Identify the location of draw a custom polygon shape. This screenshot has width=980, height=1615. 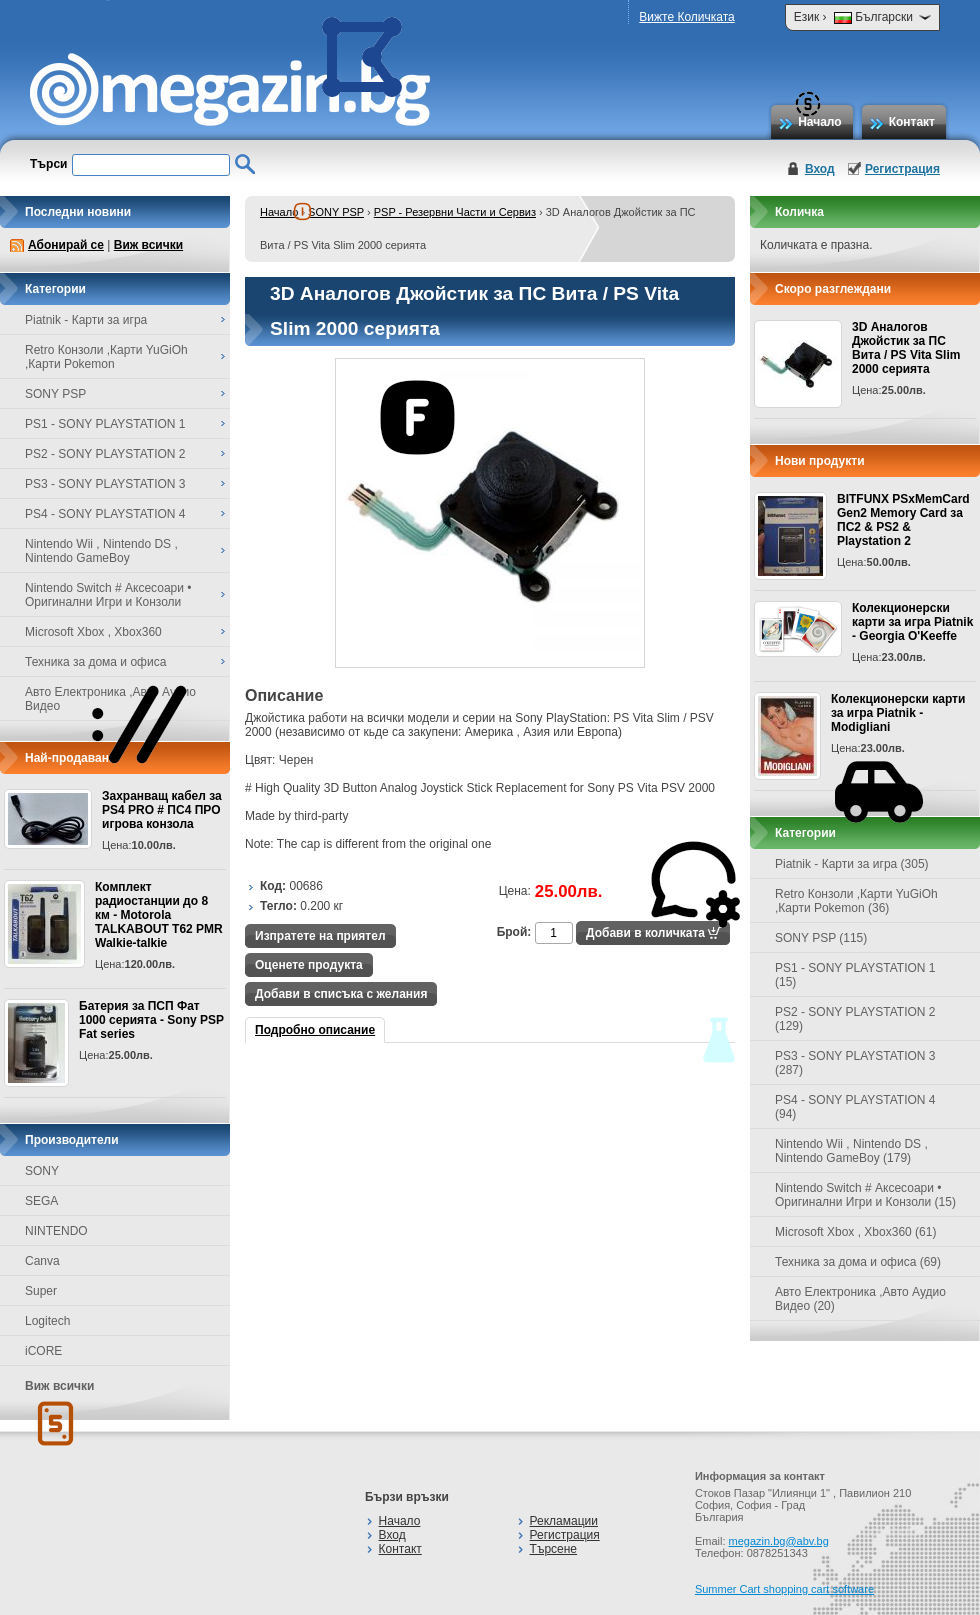
(362, 57).